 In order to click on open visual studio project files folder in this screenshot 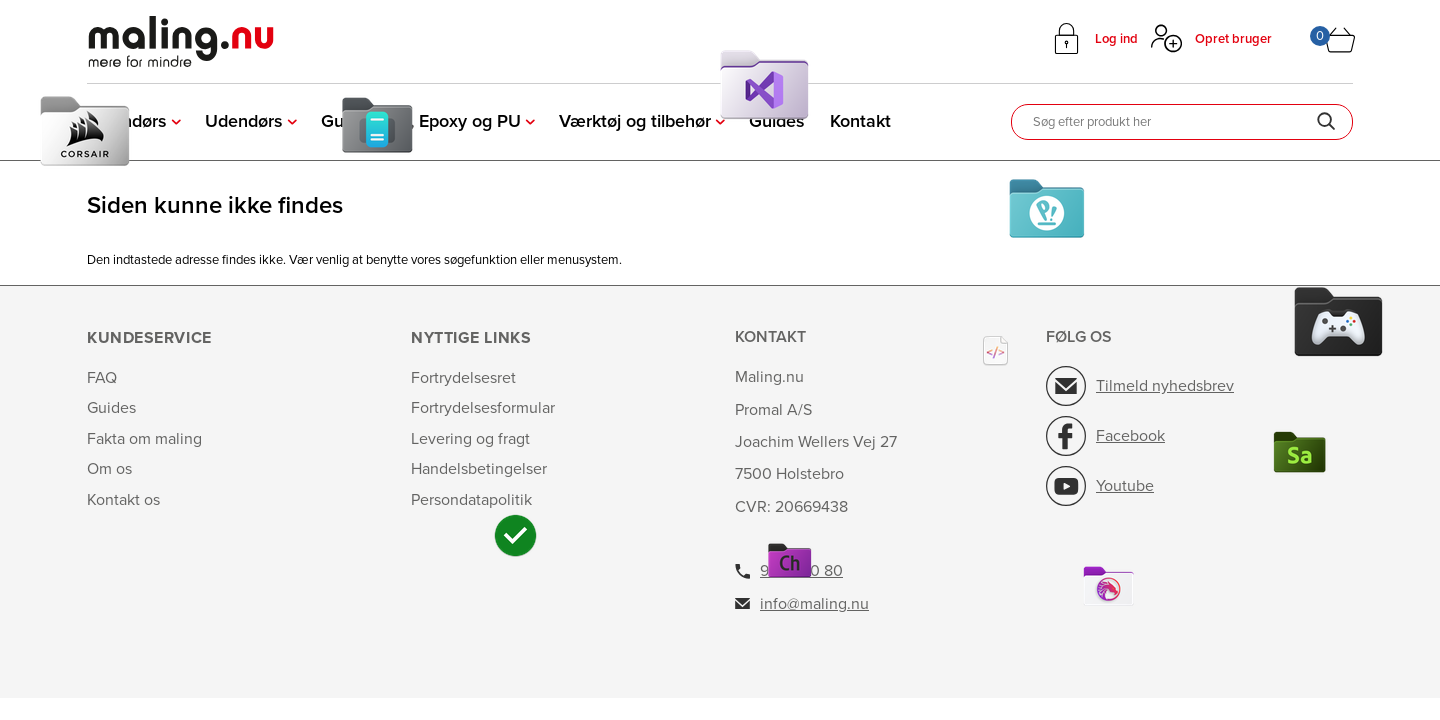, I will do `click(764, 87)`.